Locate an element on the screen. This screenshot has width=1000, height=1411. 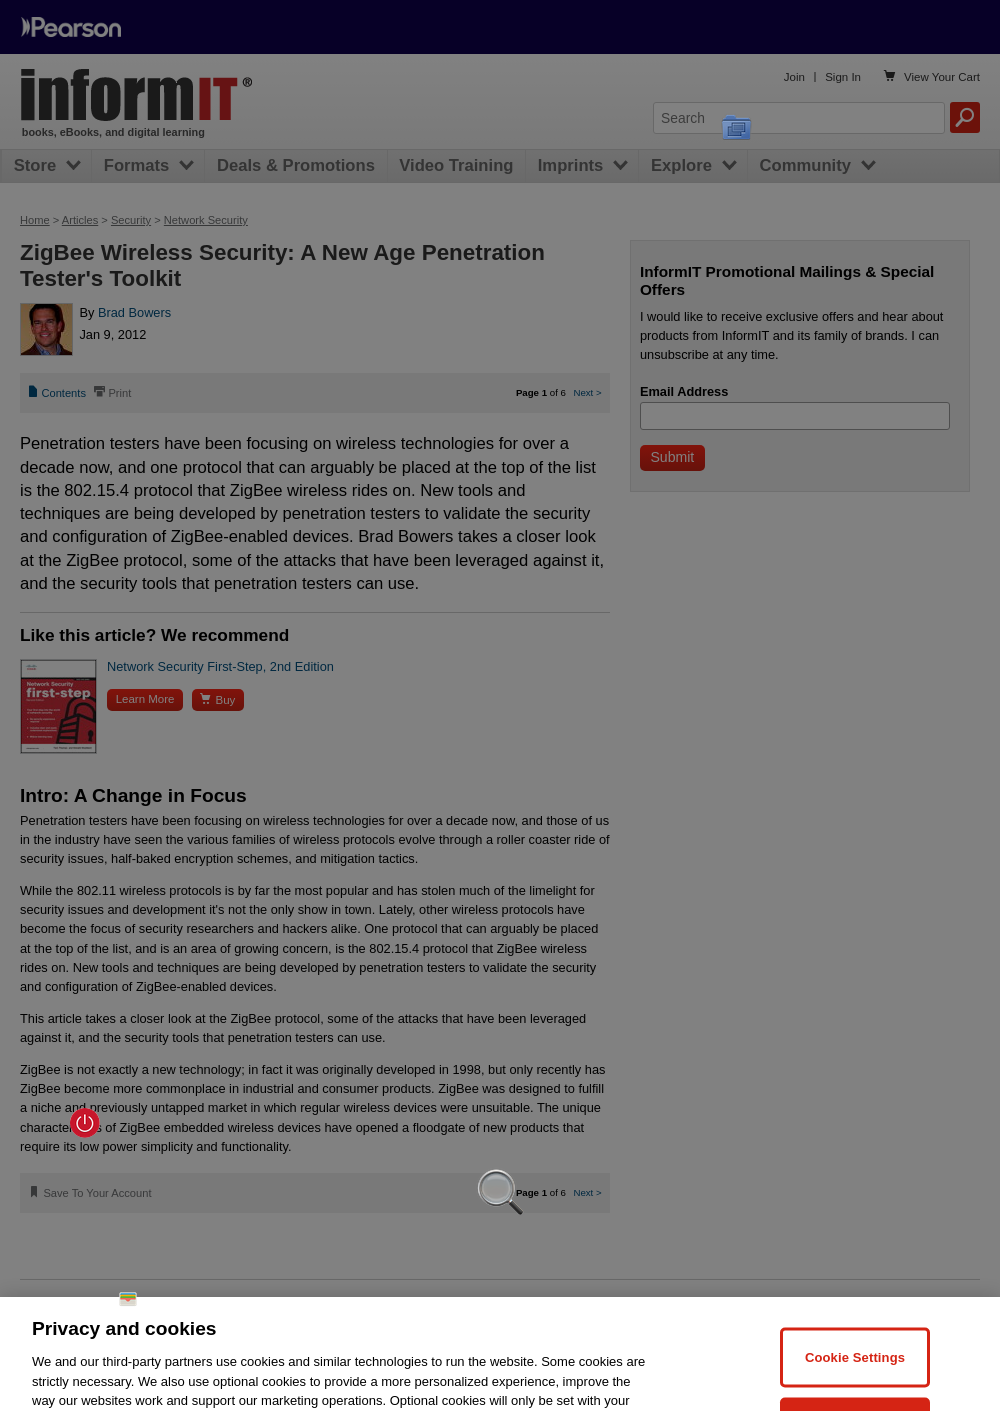
shut down or power off the system is located at coordinates (85, 1123).